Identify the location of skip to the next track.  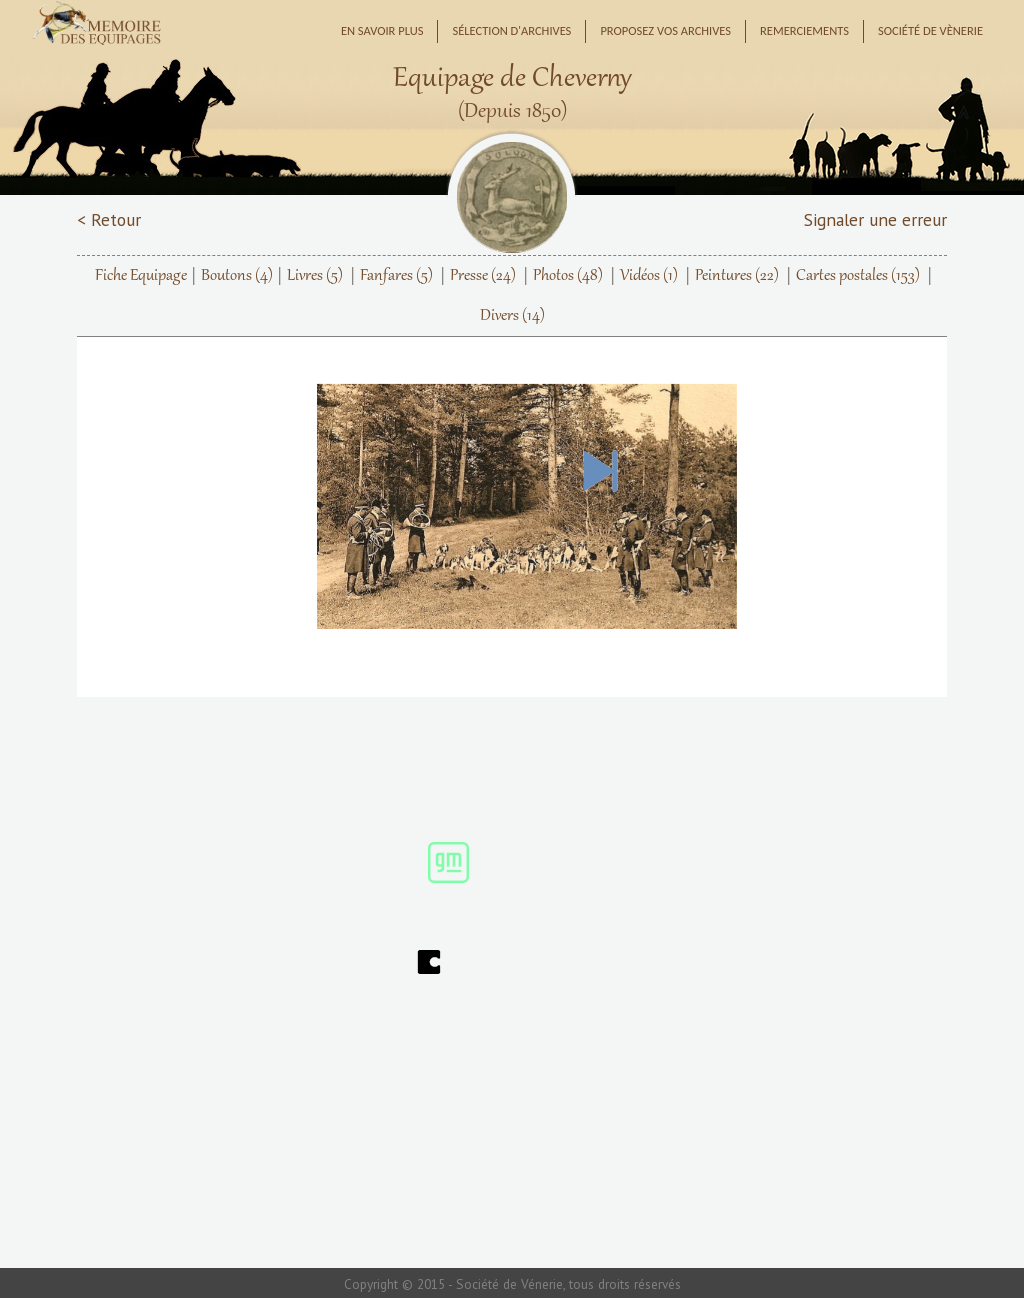
(602, 471).